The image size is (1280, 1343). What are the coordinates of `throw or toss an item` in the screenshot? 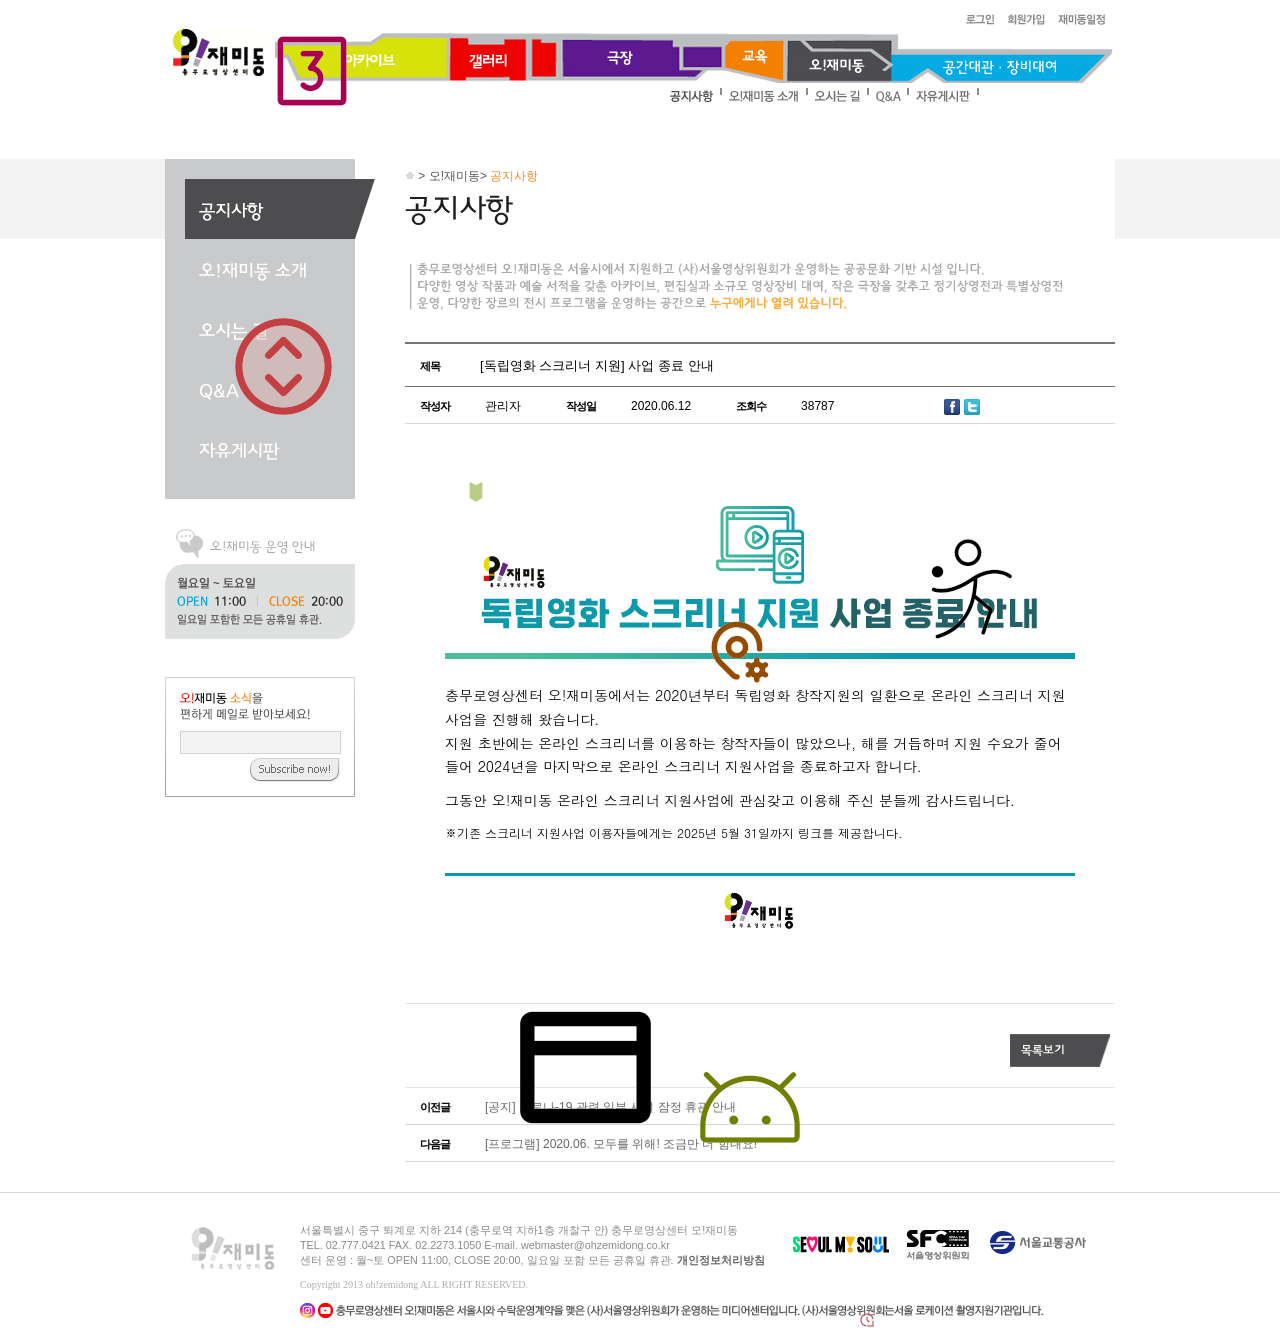 It's located at (968, 587).